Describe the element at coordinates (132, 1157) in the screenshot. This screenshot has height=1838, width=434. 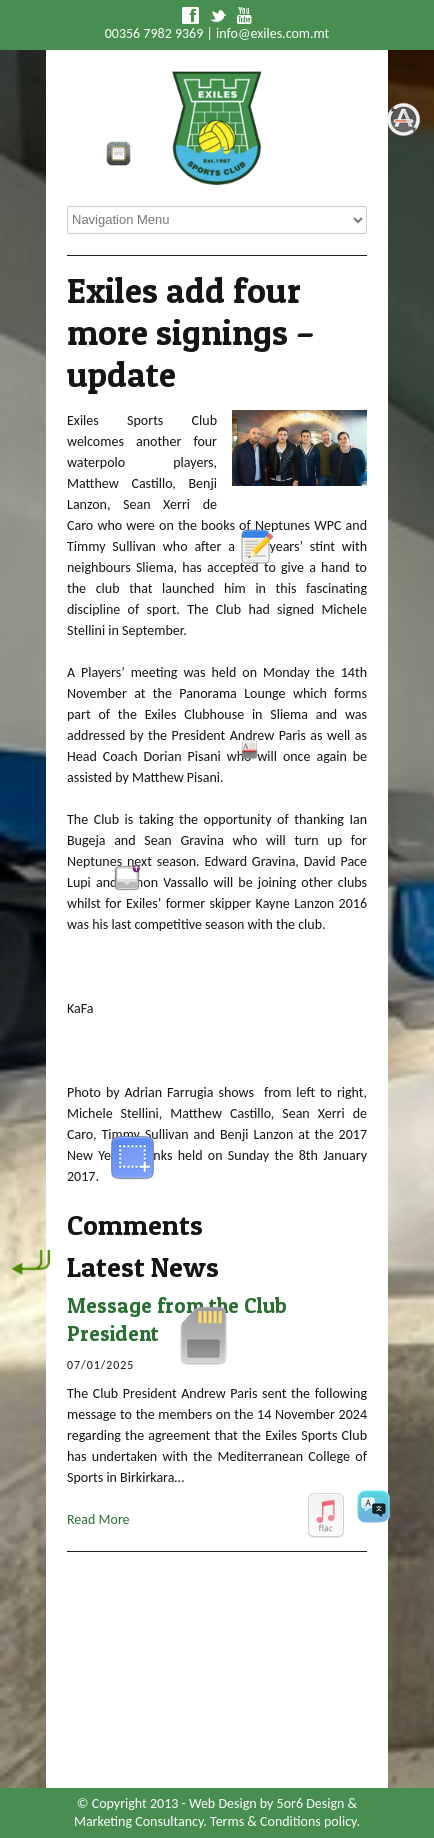
I see `take a screenshot` at that location.